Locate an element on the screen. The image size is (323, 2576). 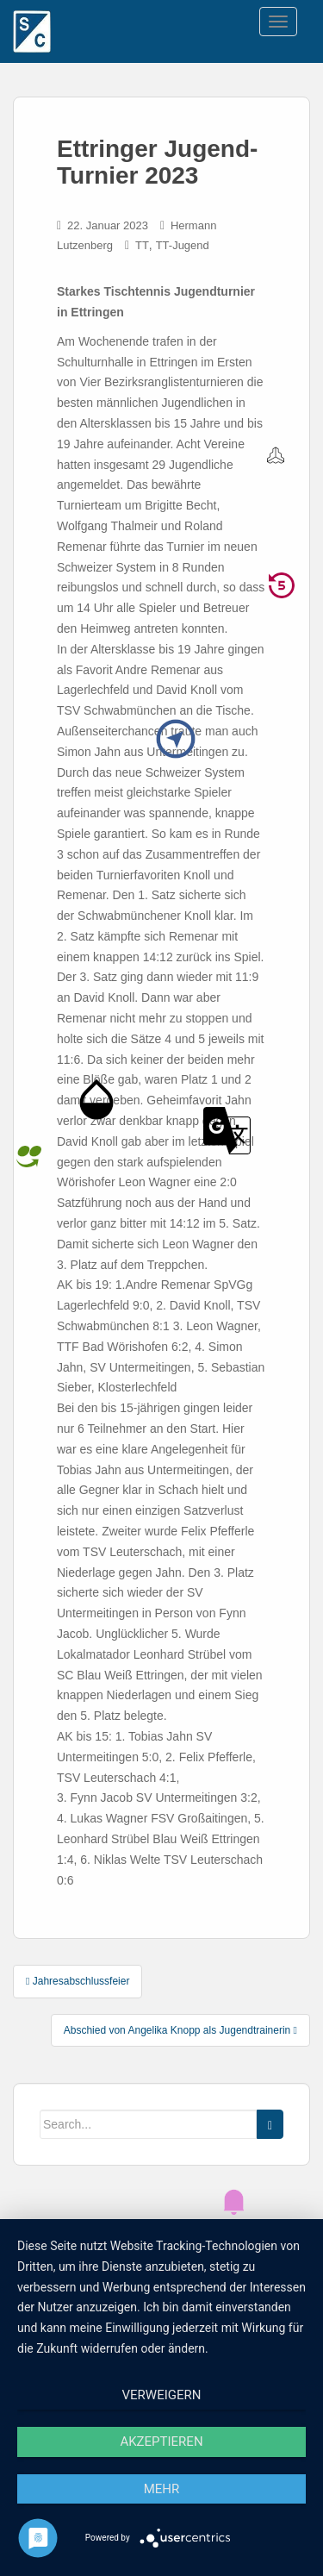
rewind 5 seconds is located at coordinates (282, 585).